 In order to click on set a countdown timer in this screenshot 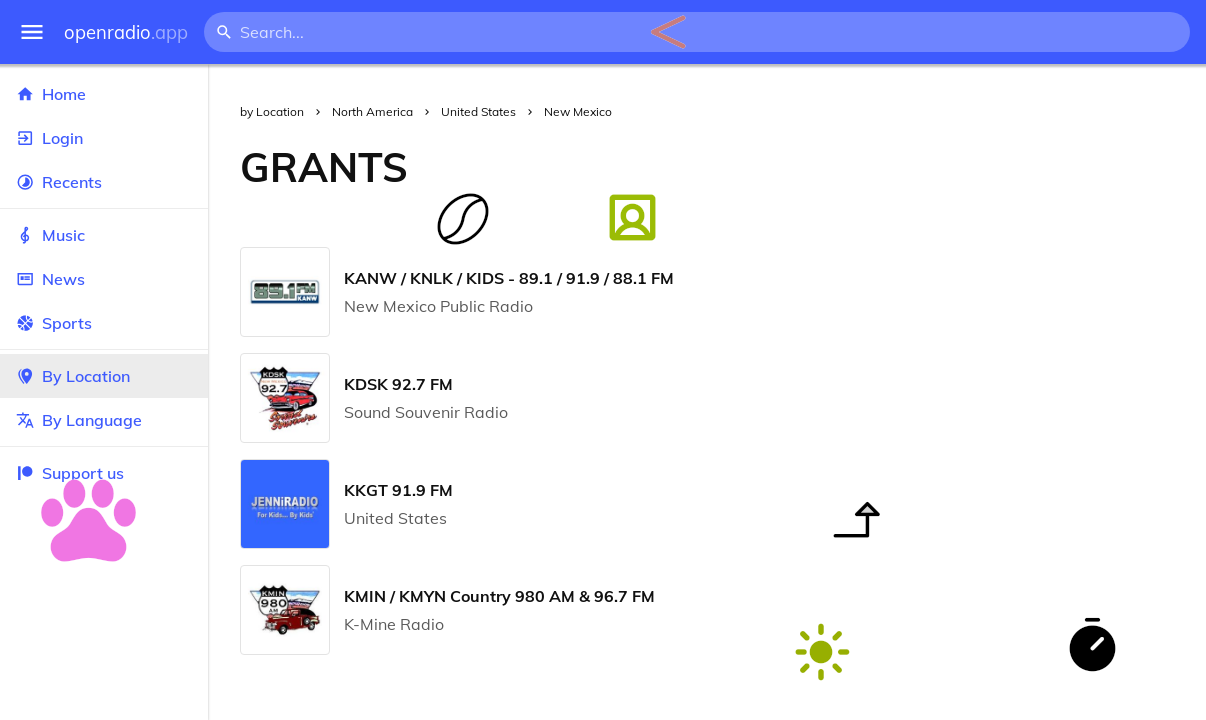, I will do `click(1092, 646)`.